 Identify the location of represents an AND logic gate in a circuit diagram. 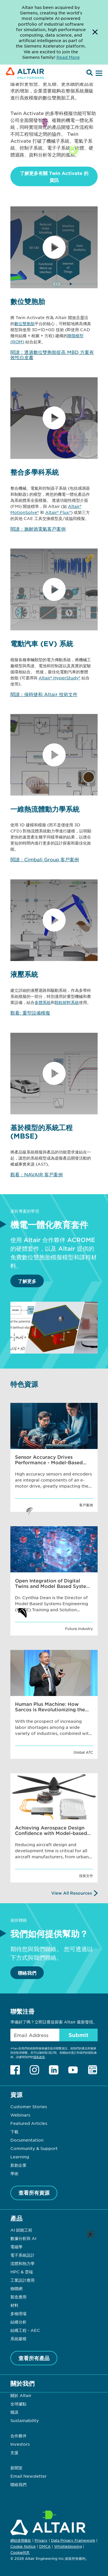
(50, 2515).